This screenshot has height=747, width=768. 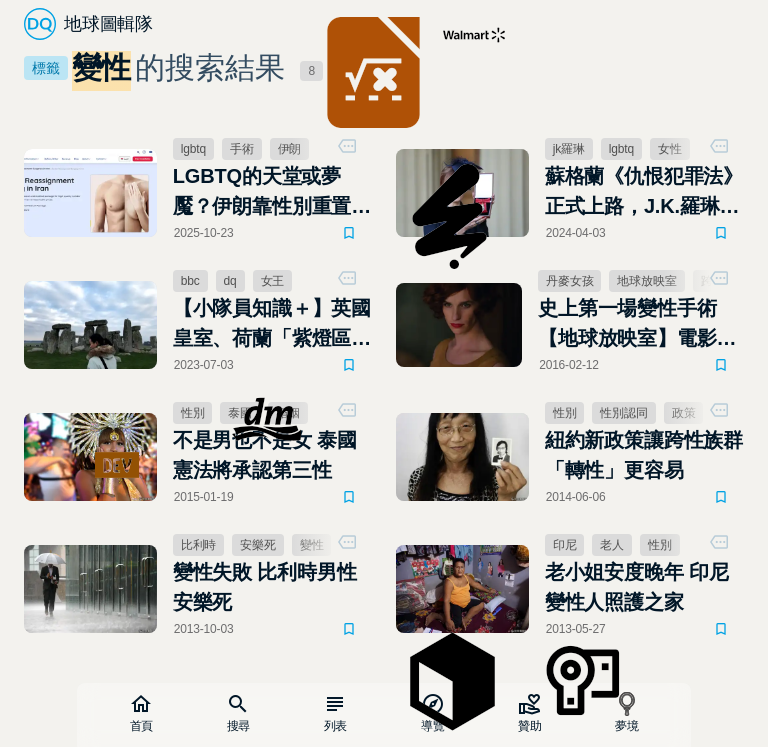 I want to click on open the Walmart app, so click(x=474, y=35).